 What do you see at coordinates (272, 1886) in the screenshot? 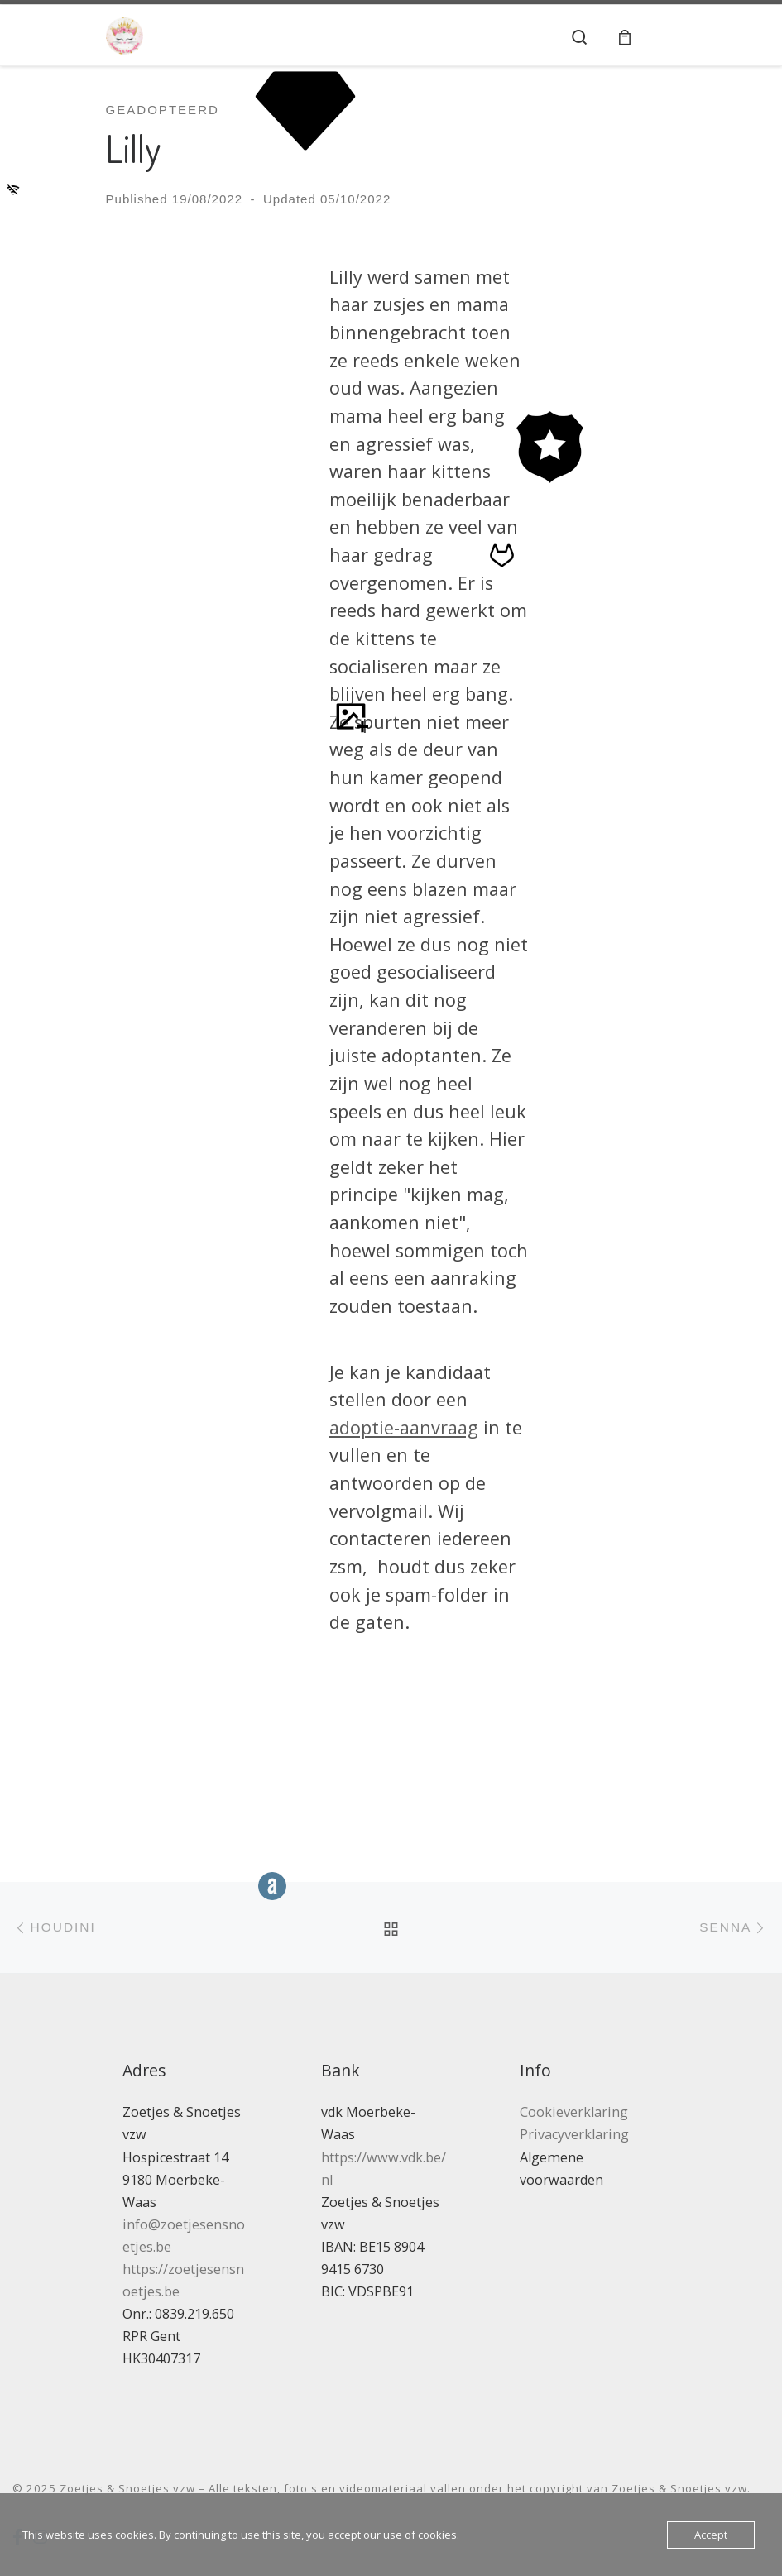
I see `visit alamy stock photo website` at bounding box center [272, 1886].